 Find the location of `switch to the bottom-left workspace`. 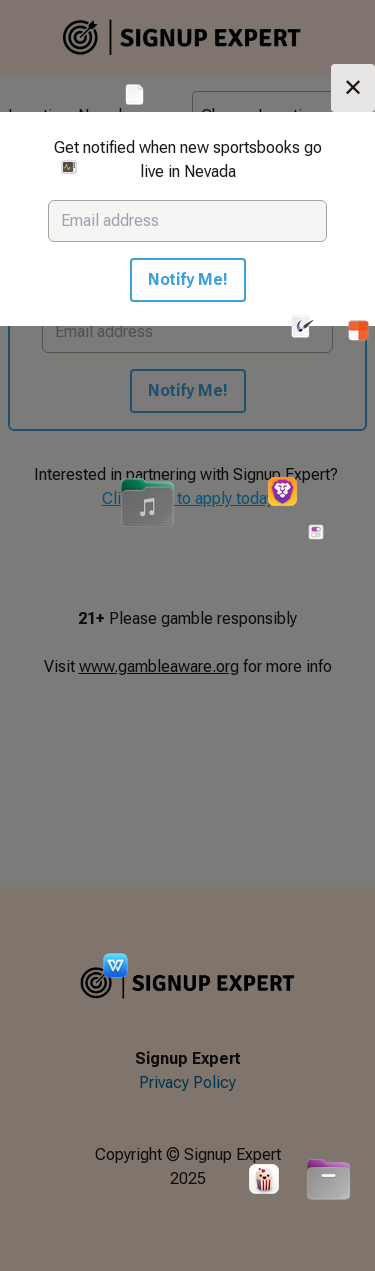

switch to the bottom-left workspace is located at coordinates (358, 330).